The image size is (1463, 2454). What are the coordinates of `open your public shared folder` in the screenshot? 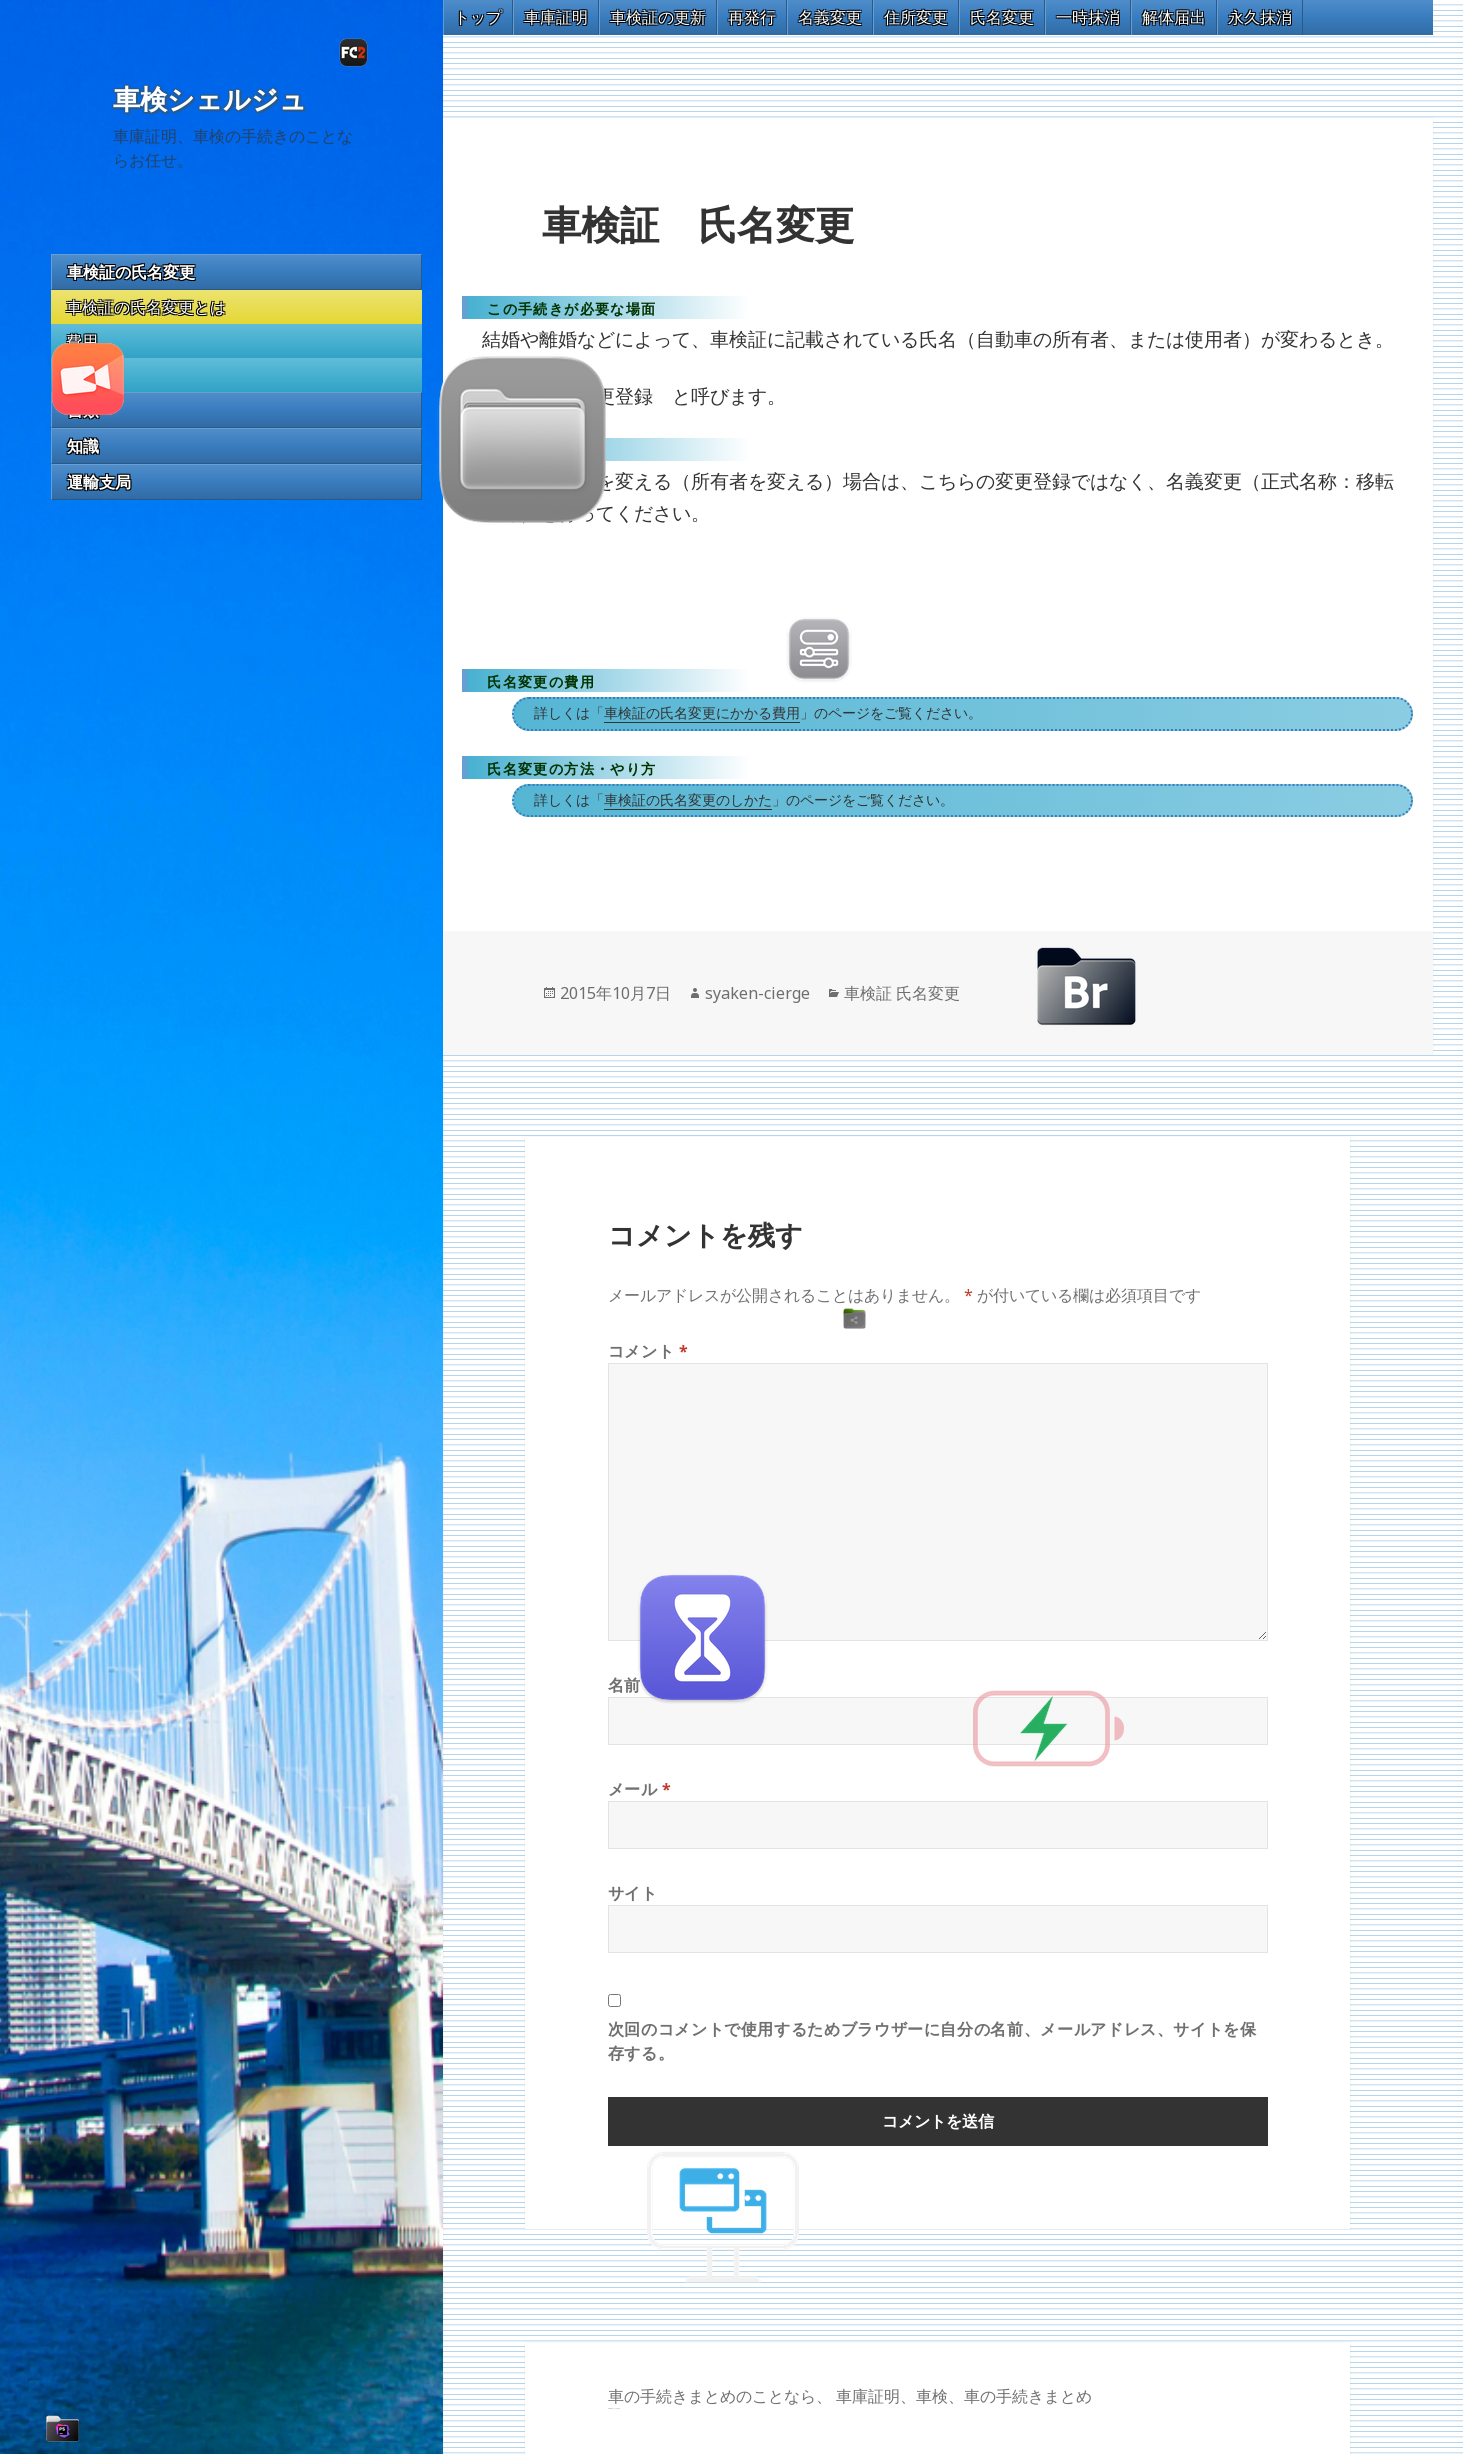 It's located at (854, 1318).